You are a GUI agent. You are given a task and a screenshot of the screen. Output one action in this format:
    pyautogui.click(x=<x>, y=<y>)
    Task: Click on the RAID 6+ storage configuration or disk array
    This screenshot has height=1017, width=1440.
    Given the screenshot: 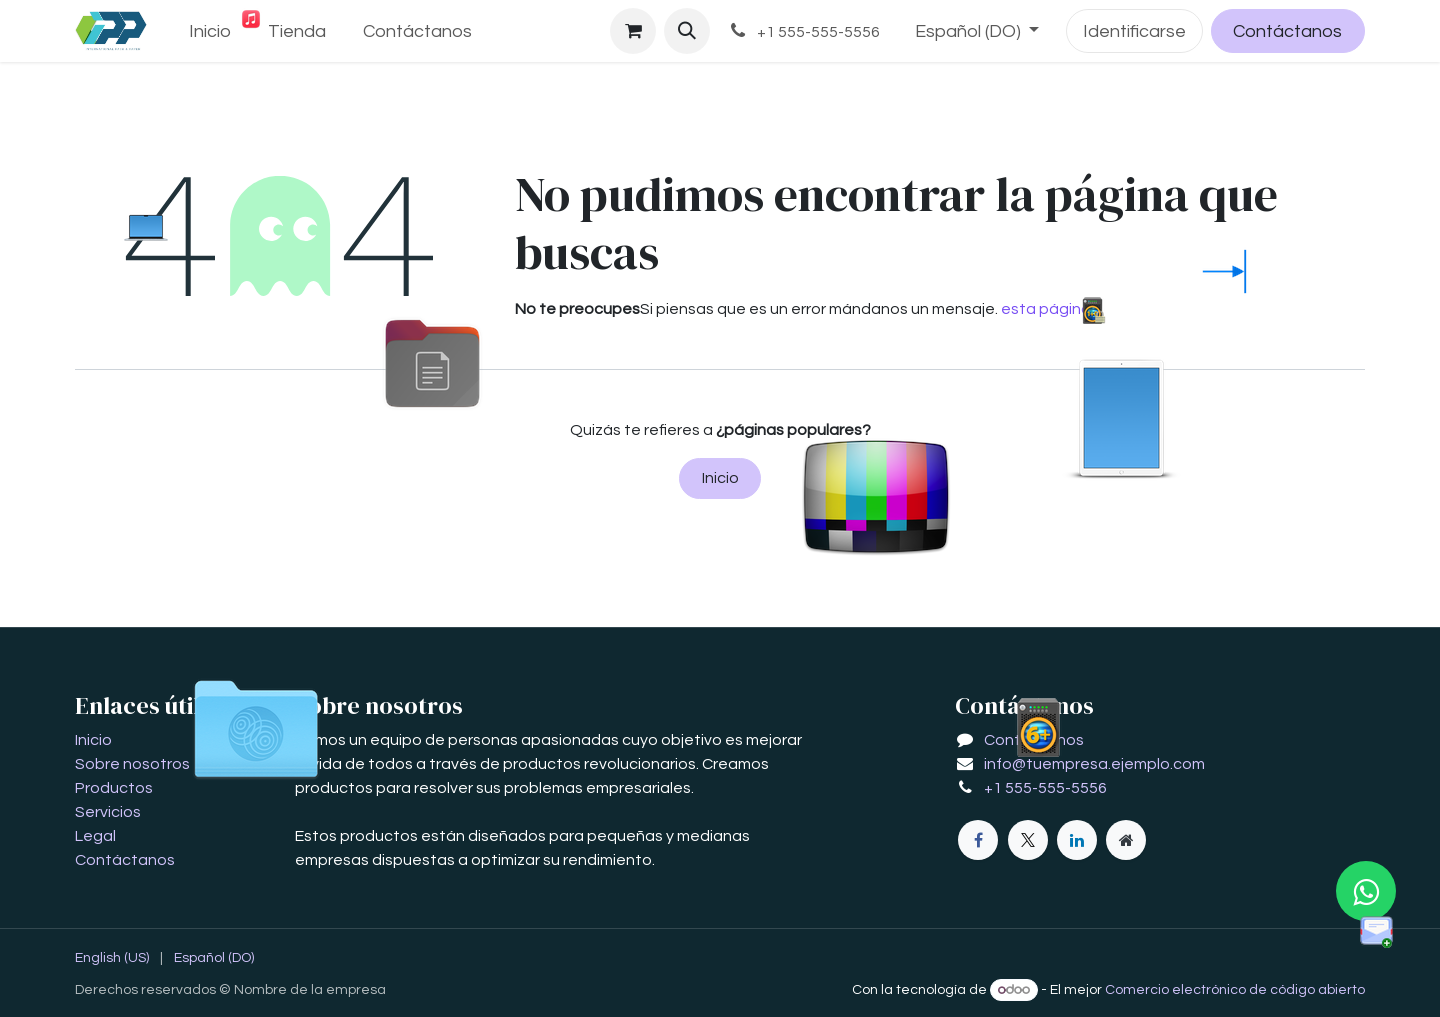 What is the action you would take?
    pyautogui.click(x=1038, y=727)
    